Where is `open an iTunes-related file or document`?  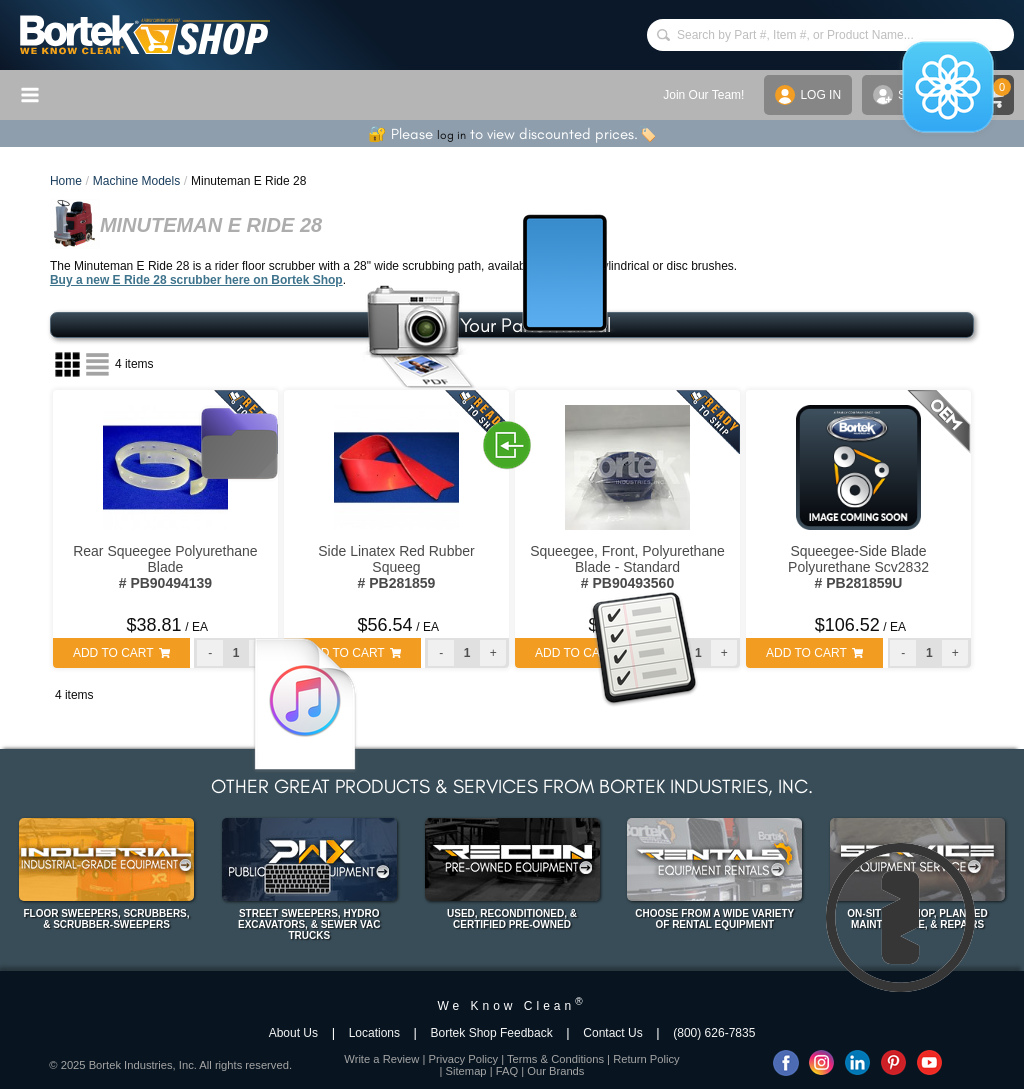
open an iTunes-related file or document is located at coordinates (305, 707).